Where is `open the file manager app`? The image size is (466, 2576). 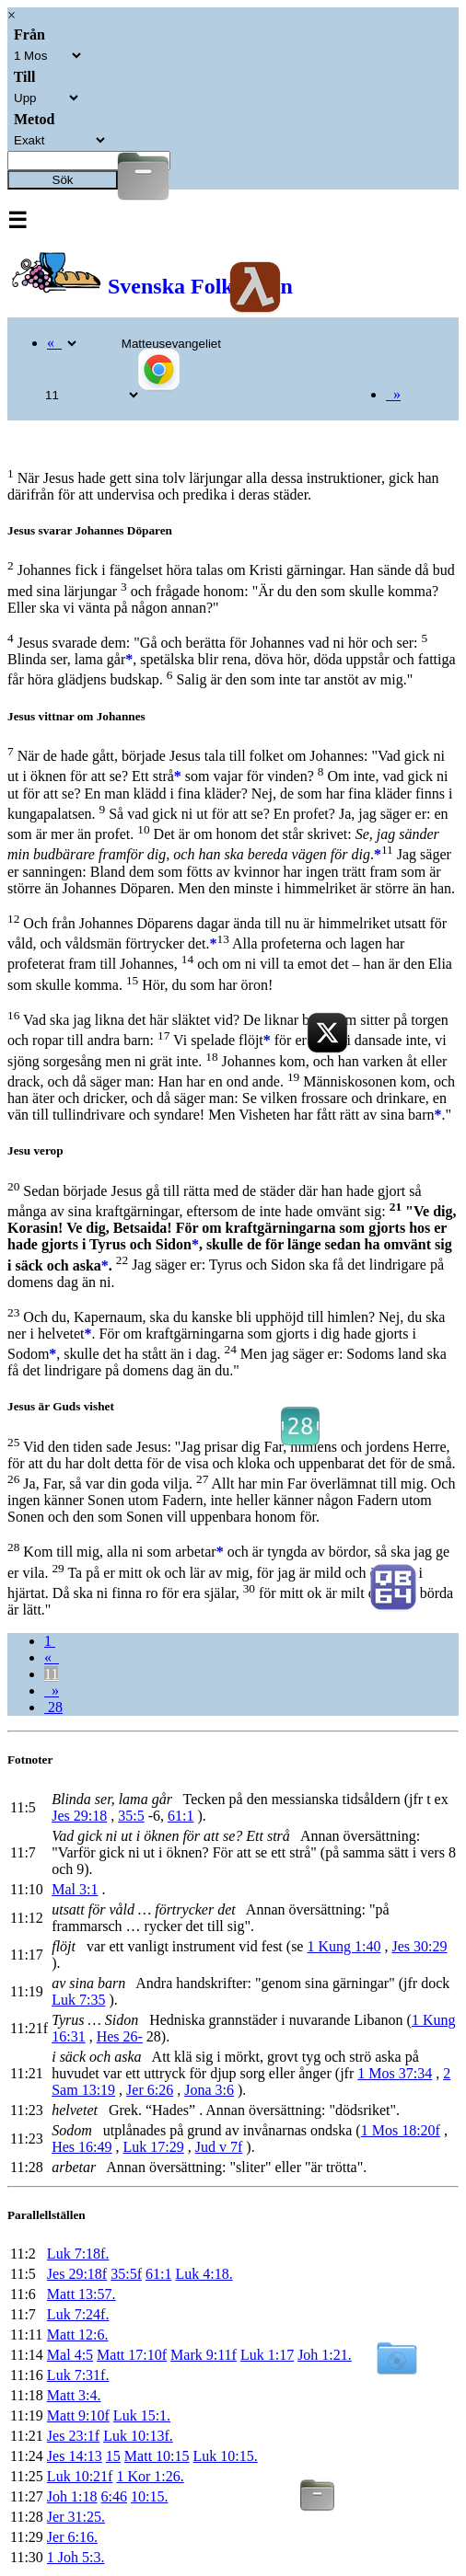 open the file manager app is located at coordinates (317, 2494).